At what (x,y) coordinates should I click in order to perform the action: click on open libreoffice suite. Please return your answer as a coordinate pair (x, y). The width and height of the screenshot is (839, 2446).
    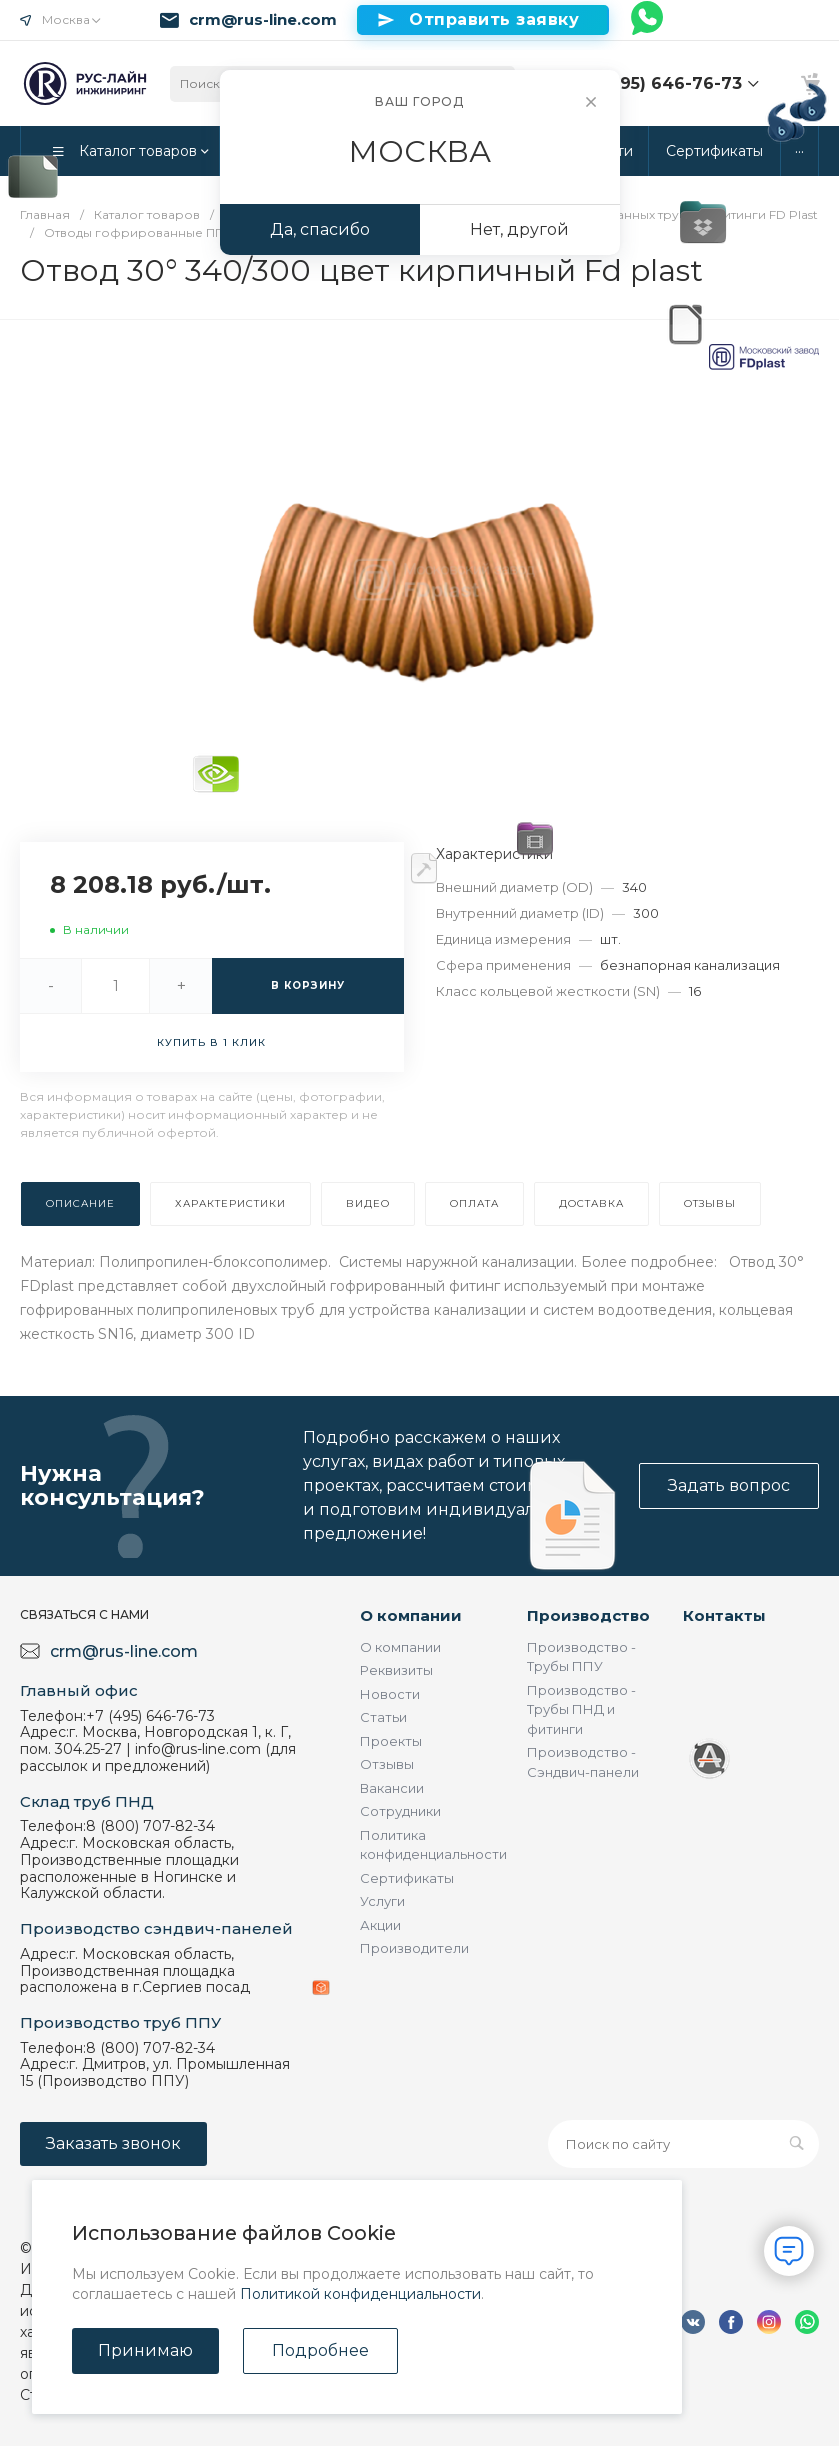
    Looking at the image, I should click on (685, 324).